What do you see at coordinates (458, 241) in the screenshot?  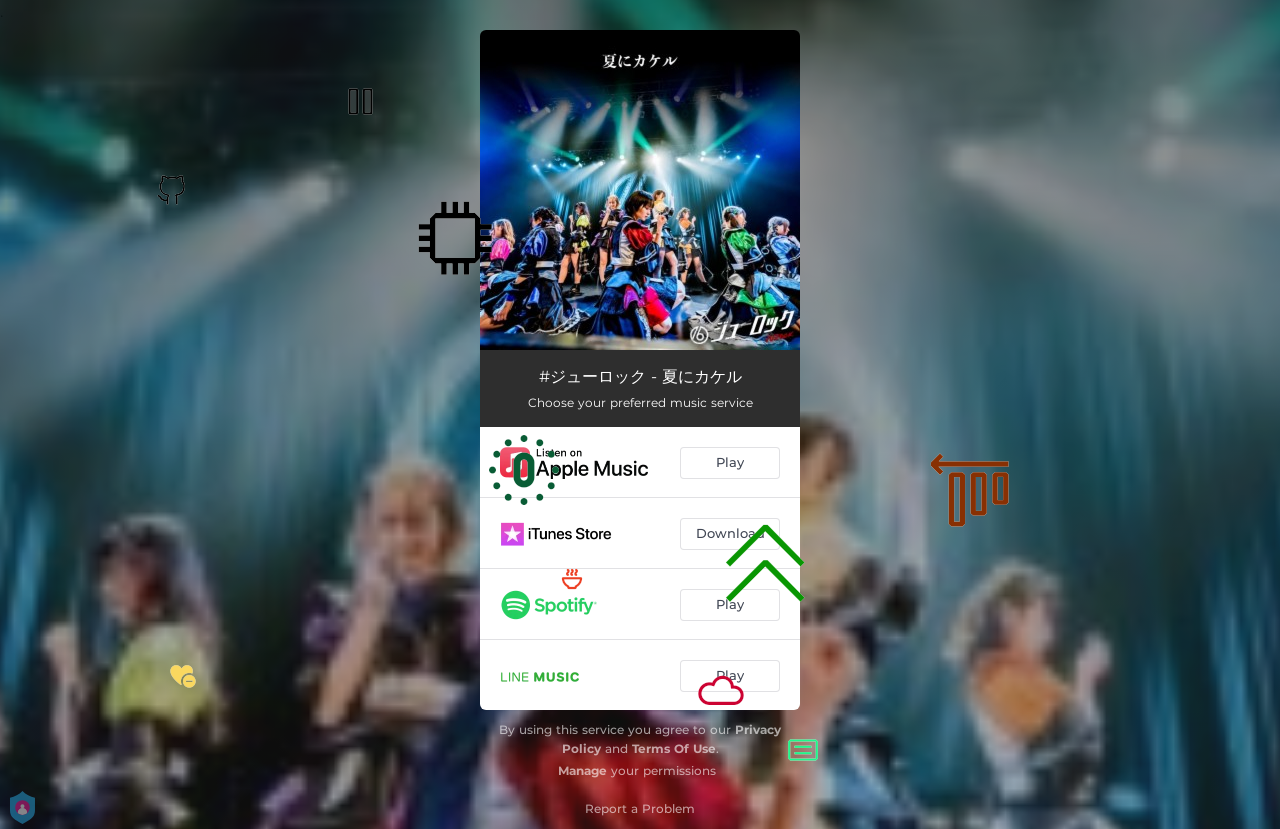 I see `view hardware or processor information` at bounding box center [458, 241].